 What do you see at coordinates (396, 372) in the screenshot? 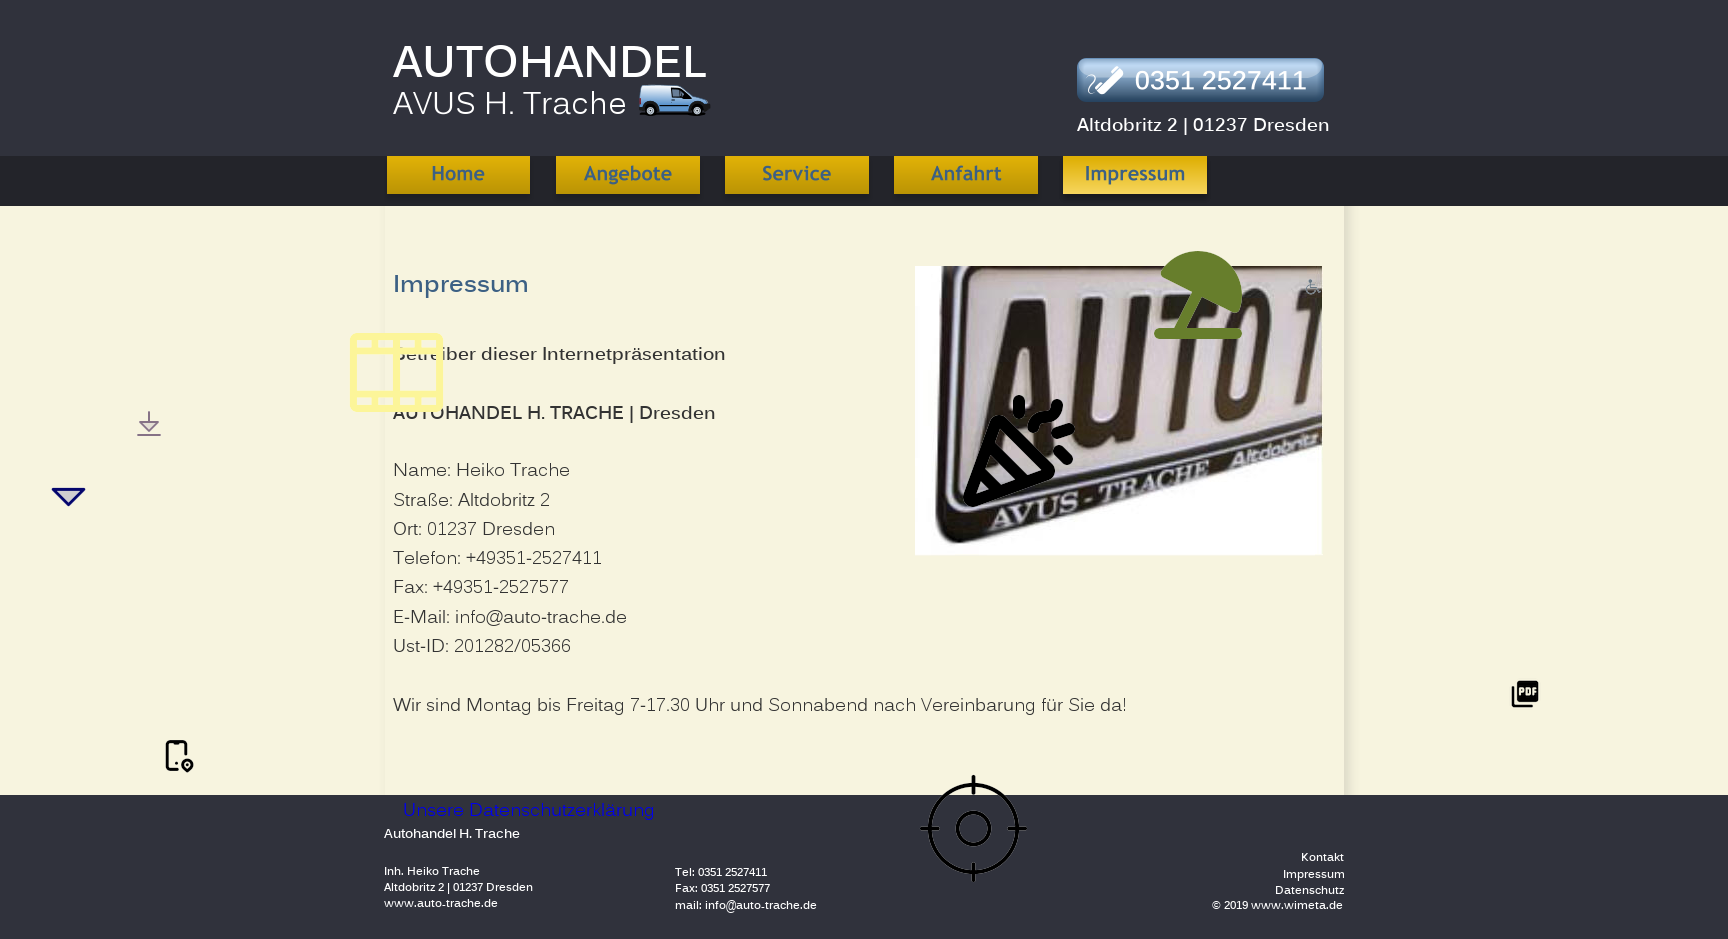
I see `view video or film content` at bounding box center [396, 372].